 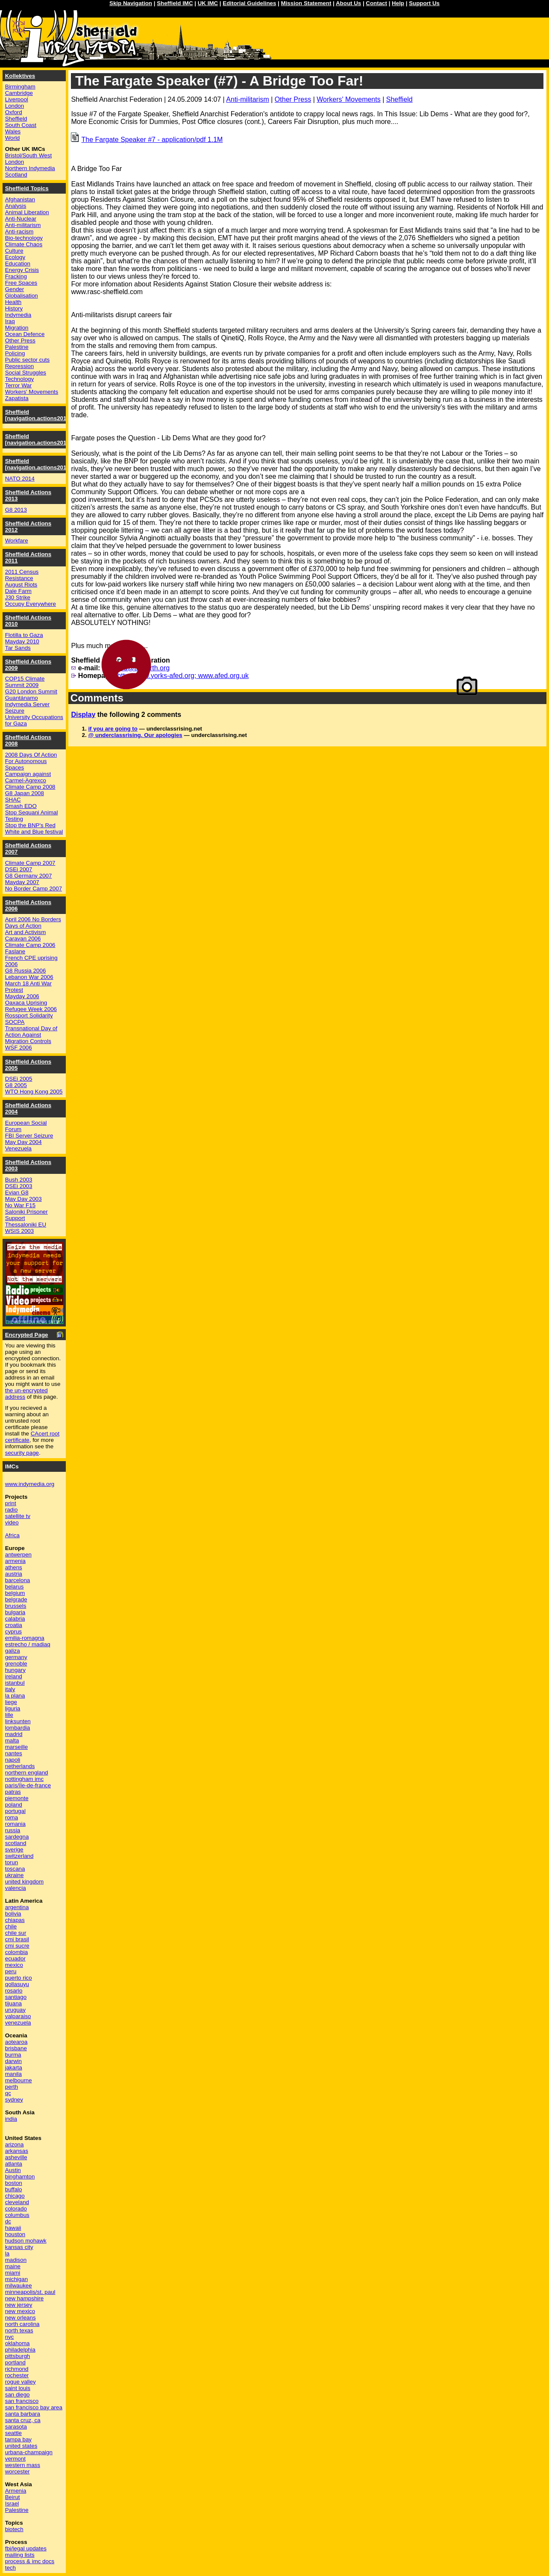 What do you see at coordinates (126, 664) in the screenshot?
I see `indicates a confused or uncertain state` at bounding box center [126, 664].